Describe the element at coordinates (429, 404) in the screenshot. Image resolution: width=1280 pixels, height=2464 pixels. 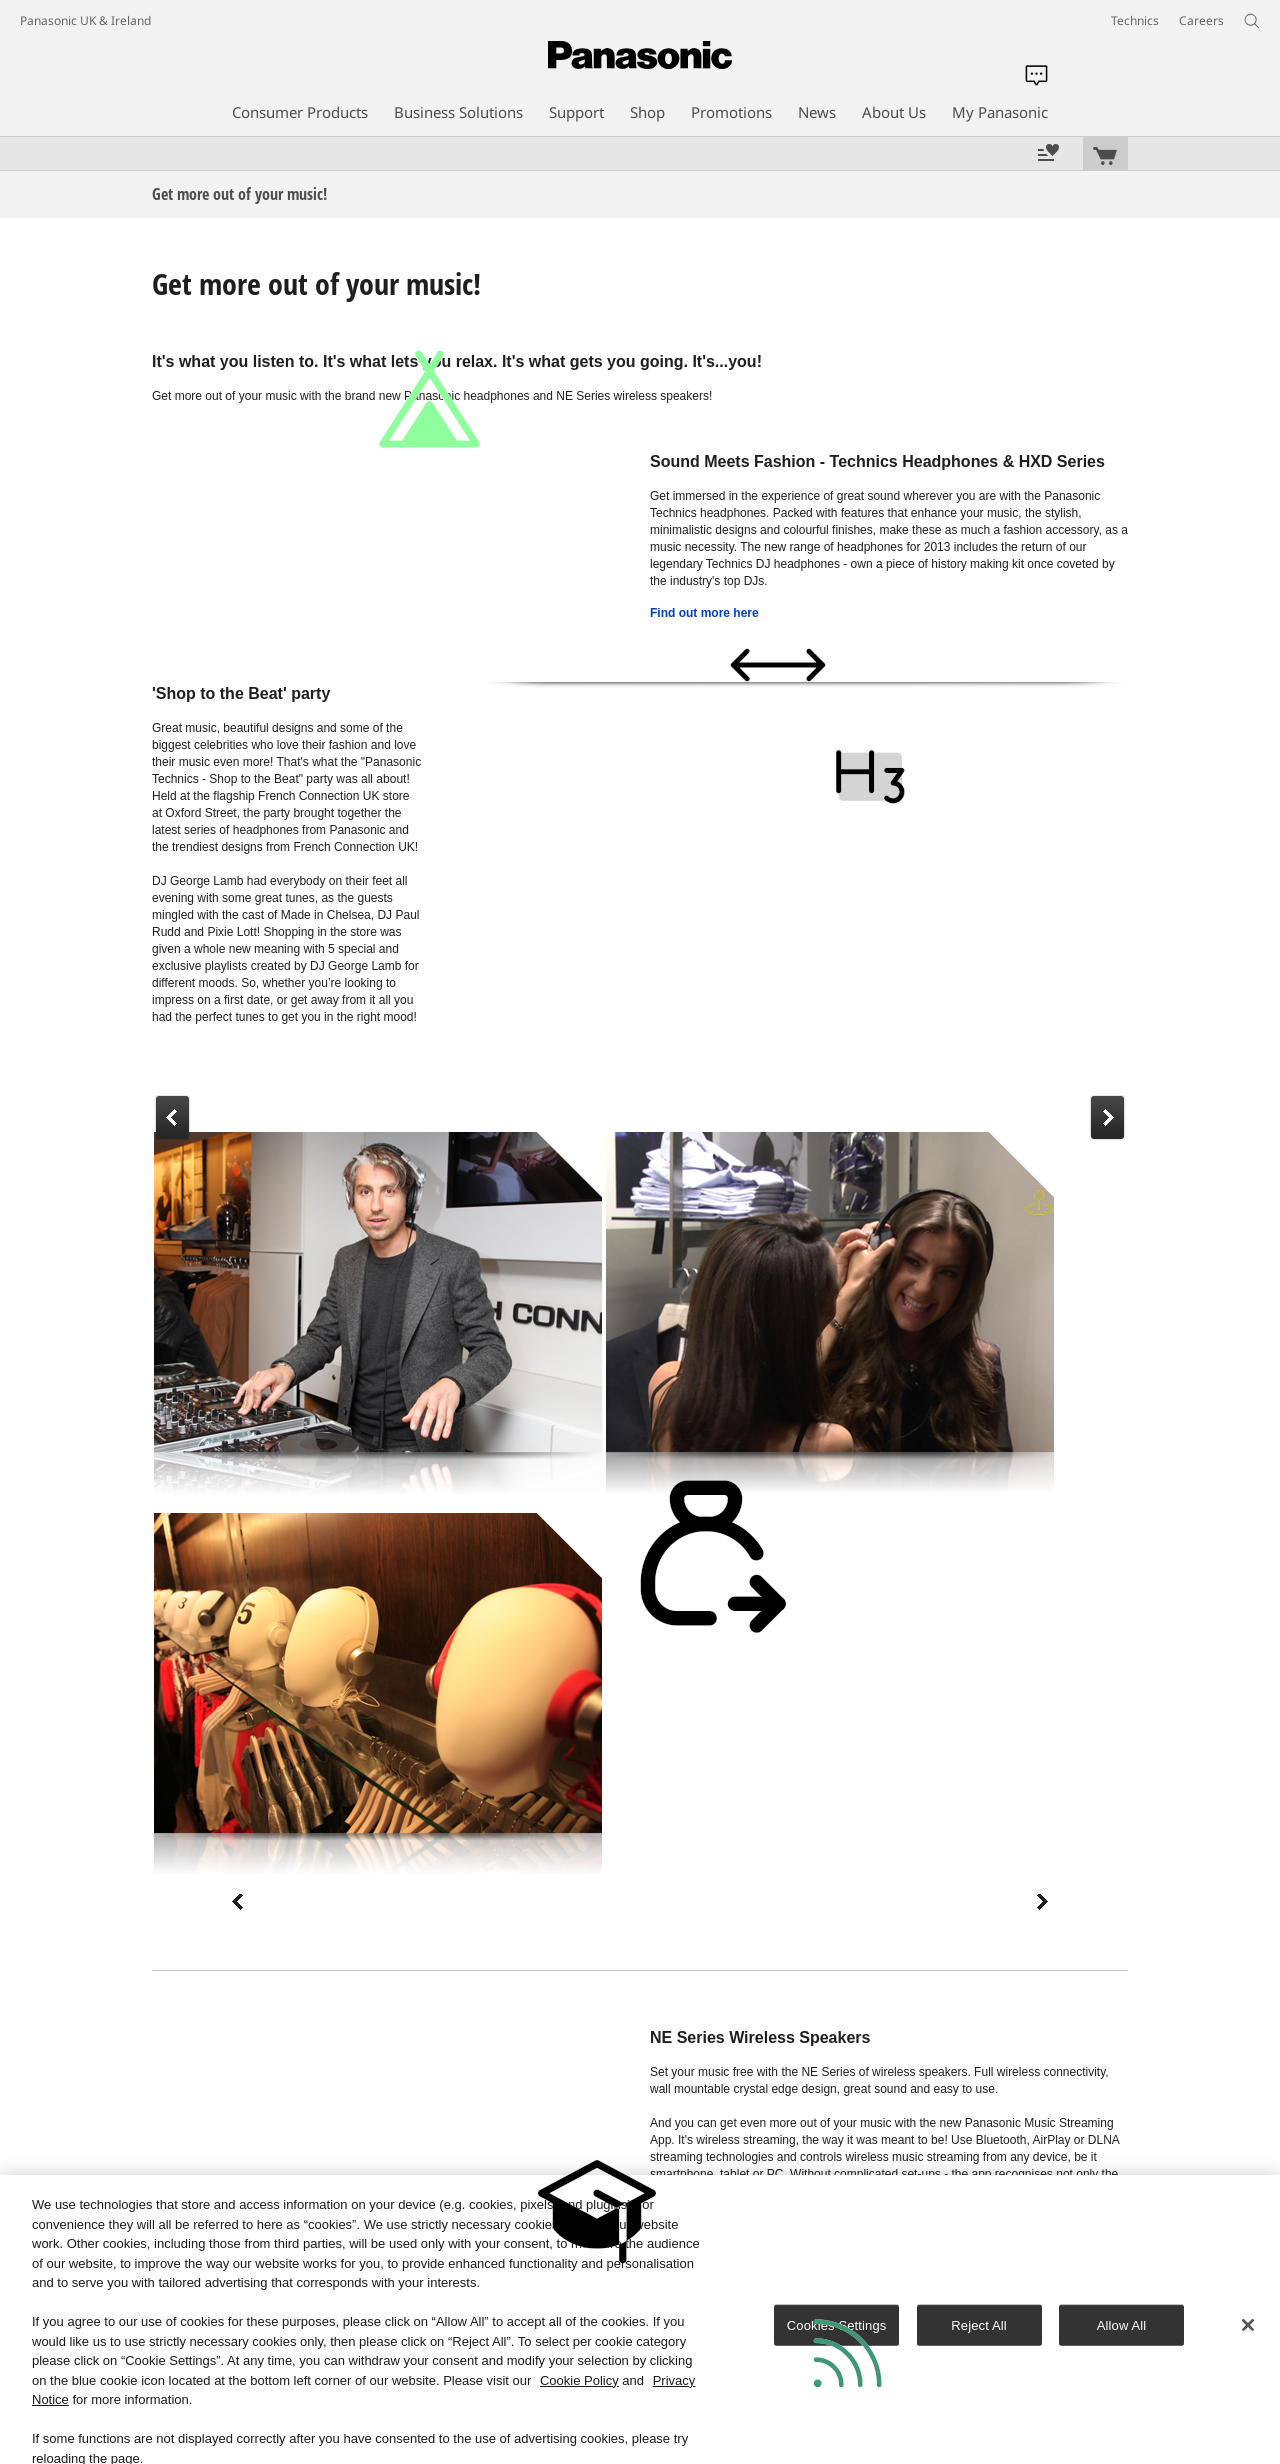
I see `view campsite or camping information` at that location.